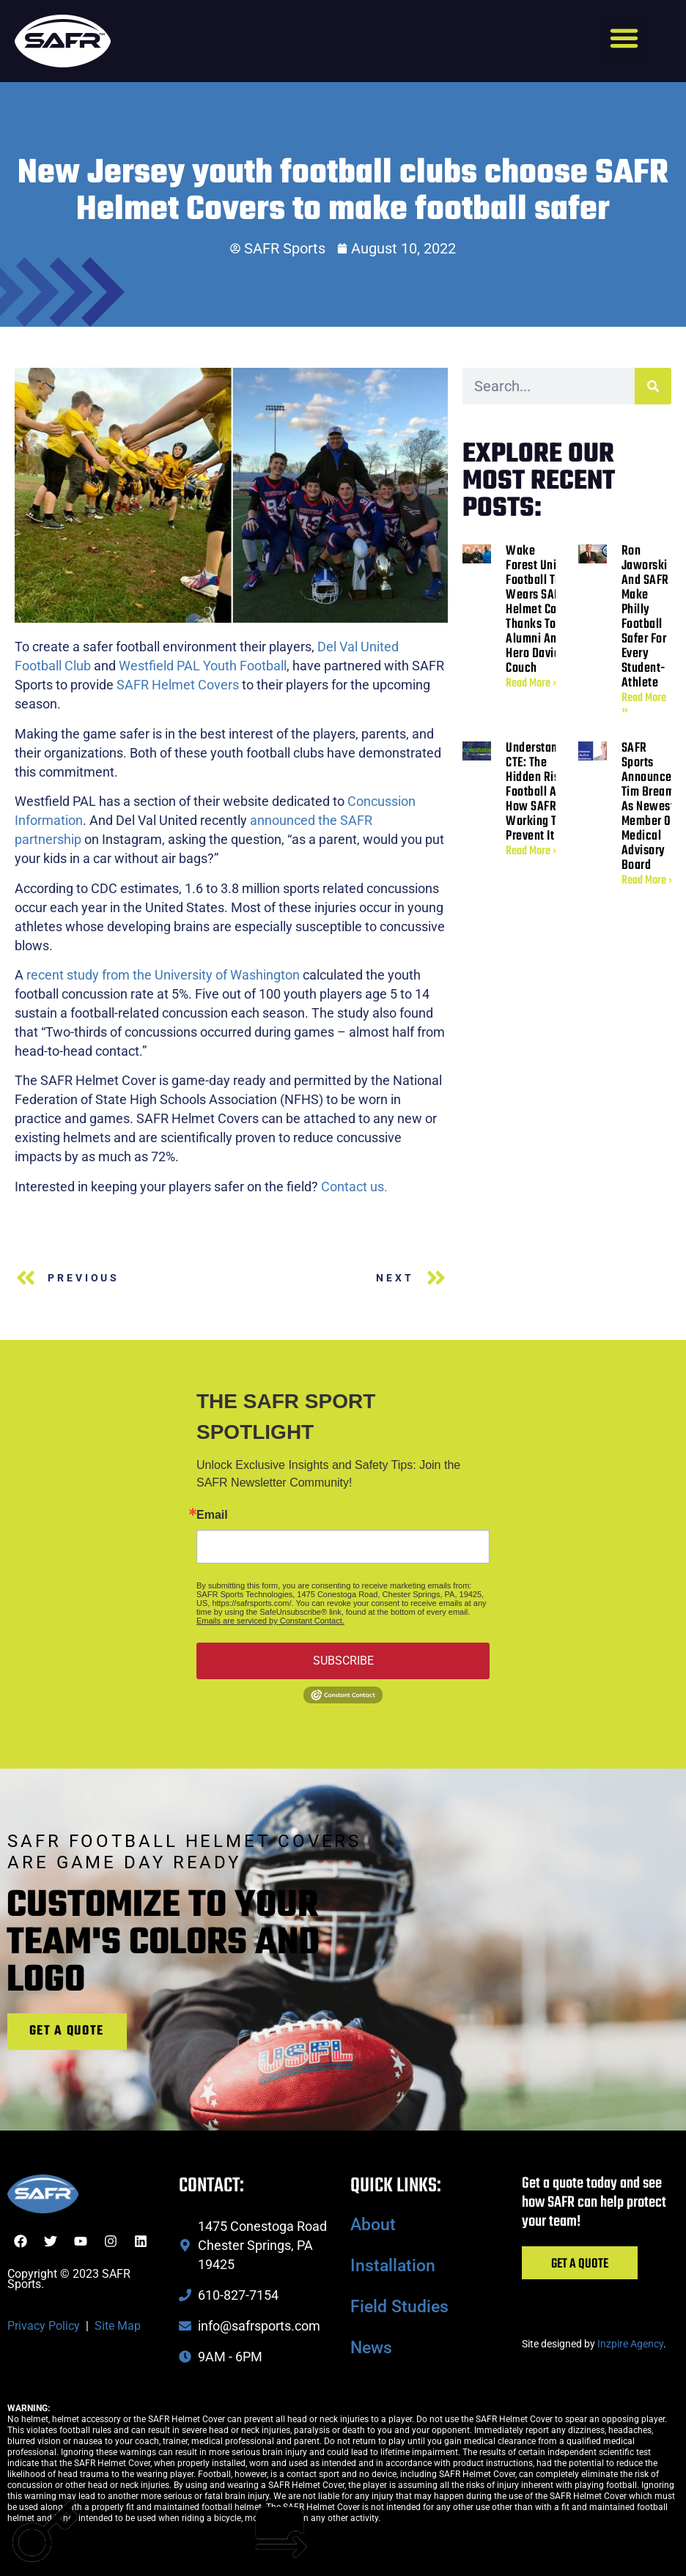 The image size is (686, 2576). Describe the element at coordinates (45, 2532) in the screenshot. I see `access security or password settings` at that location.